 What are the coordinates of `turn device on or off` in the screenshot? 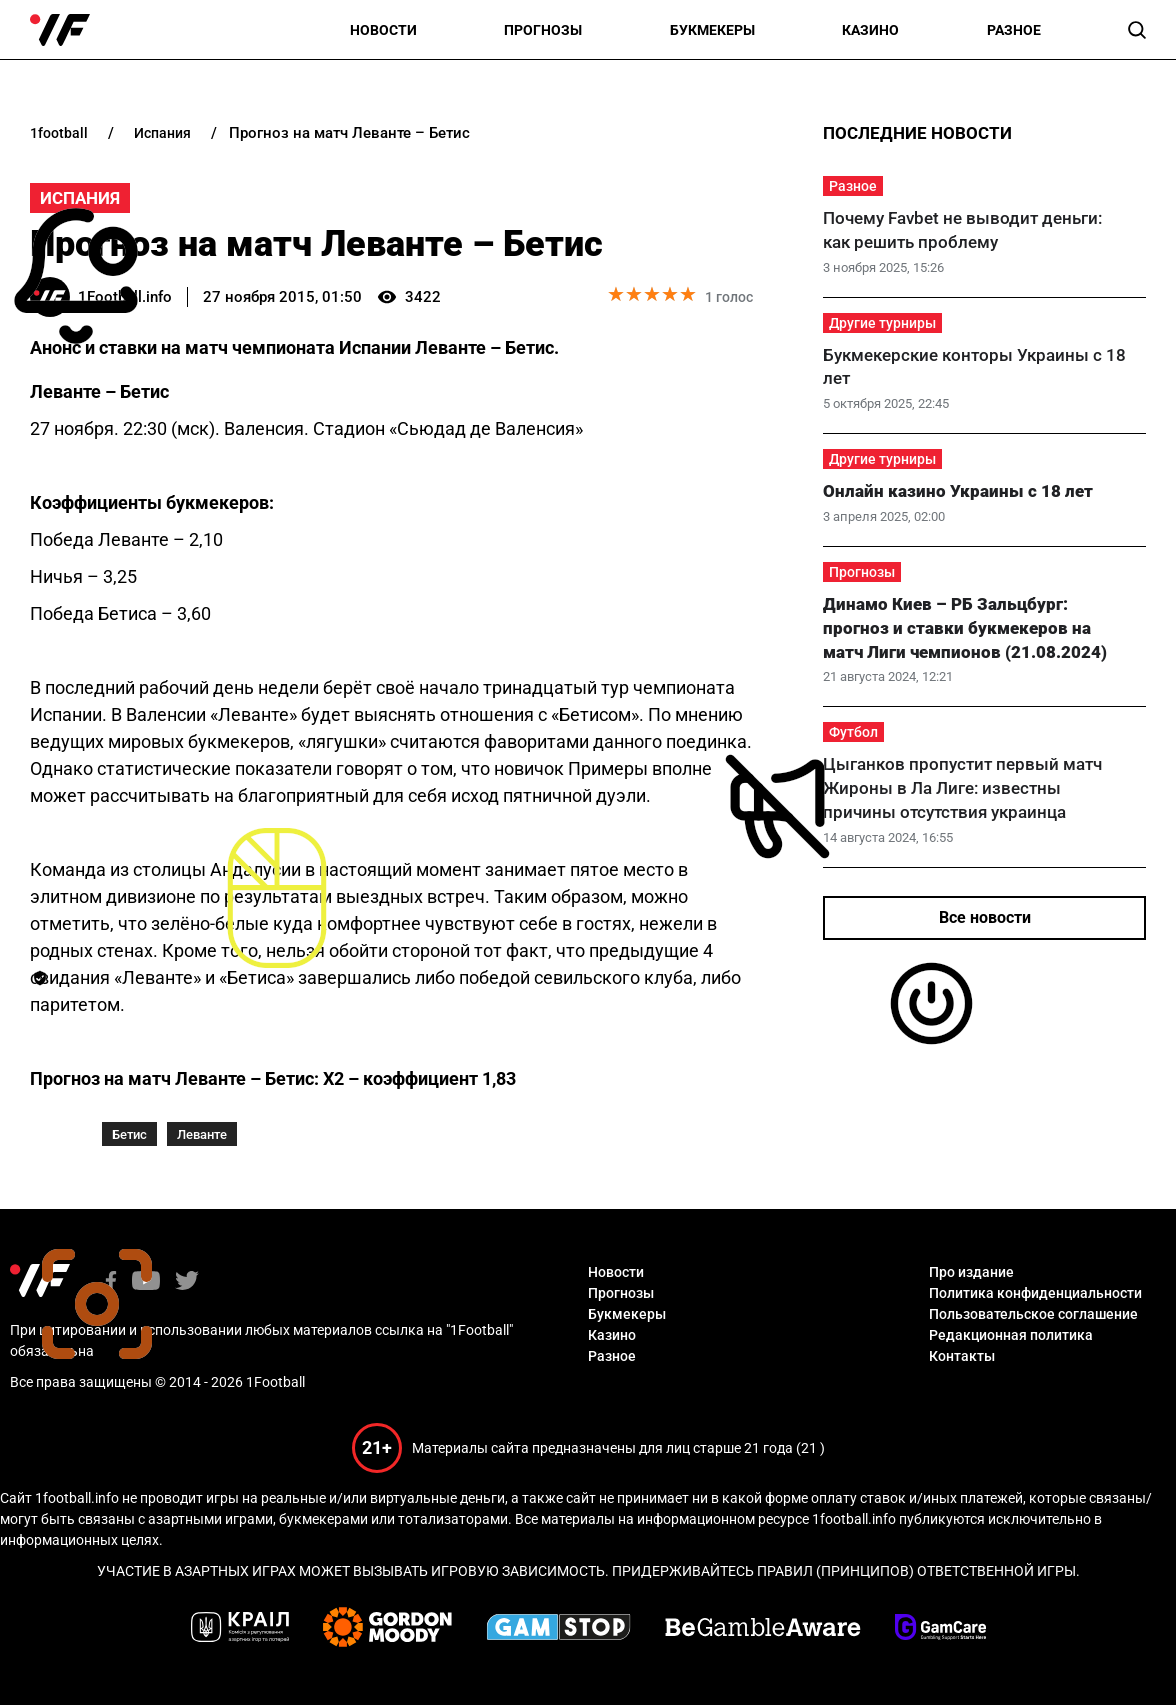 It's located at (931, 1003).